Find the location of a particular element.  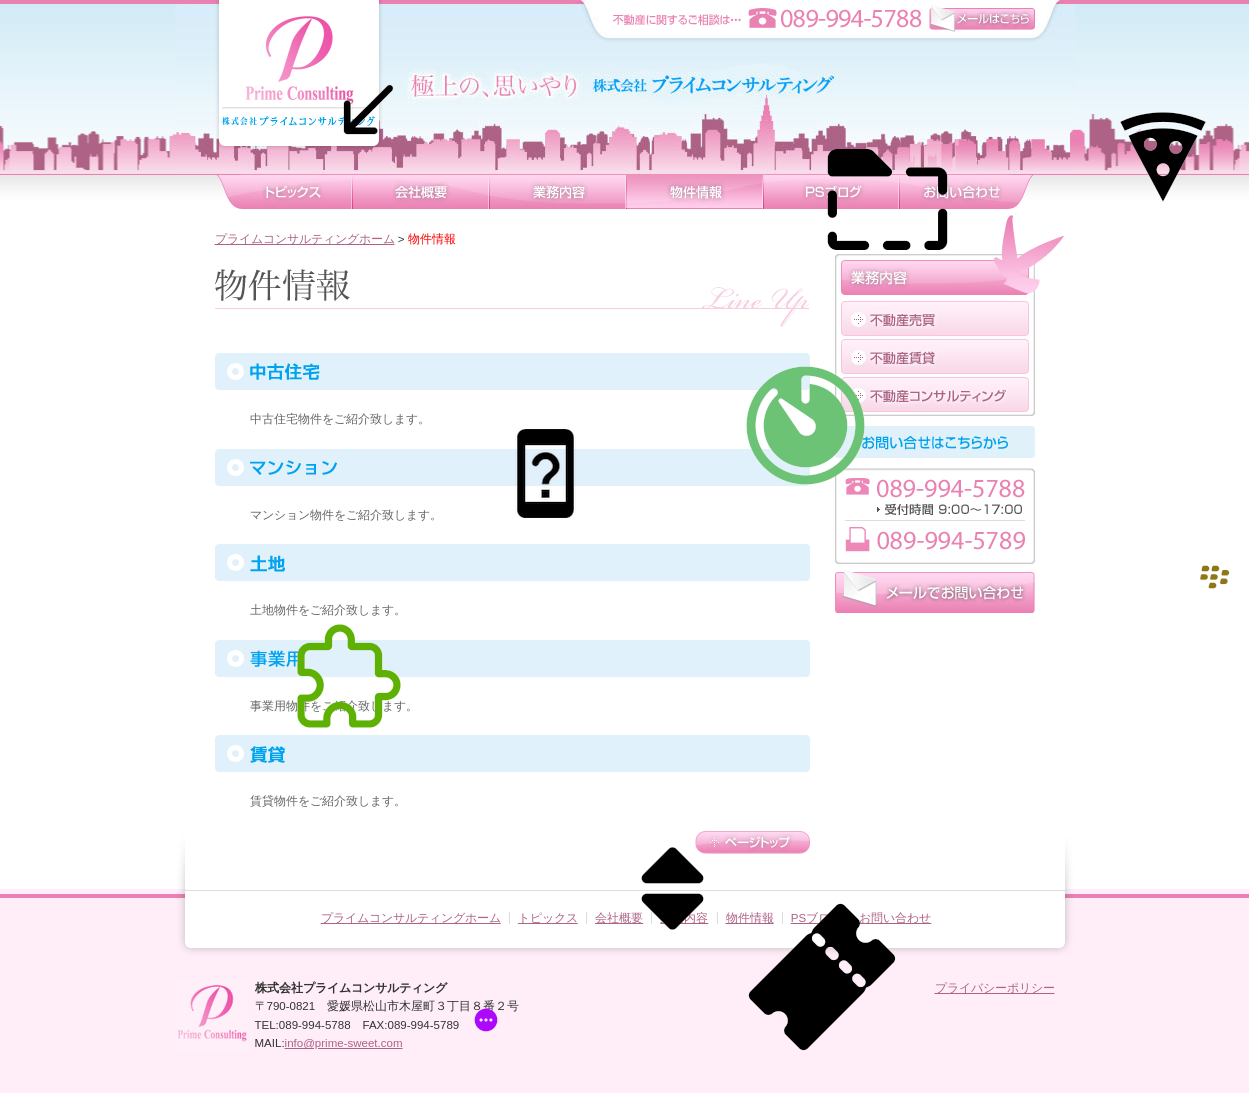

view your tickets or passes is located at coordinates (822, 977).